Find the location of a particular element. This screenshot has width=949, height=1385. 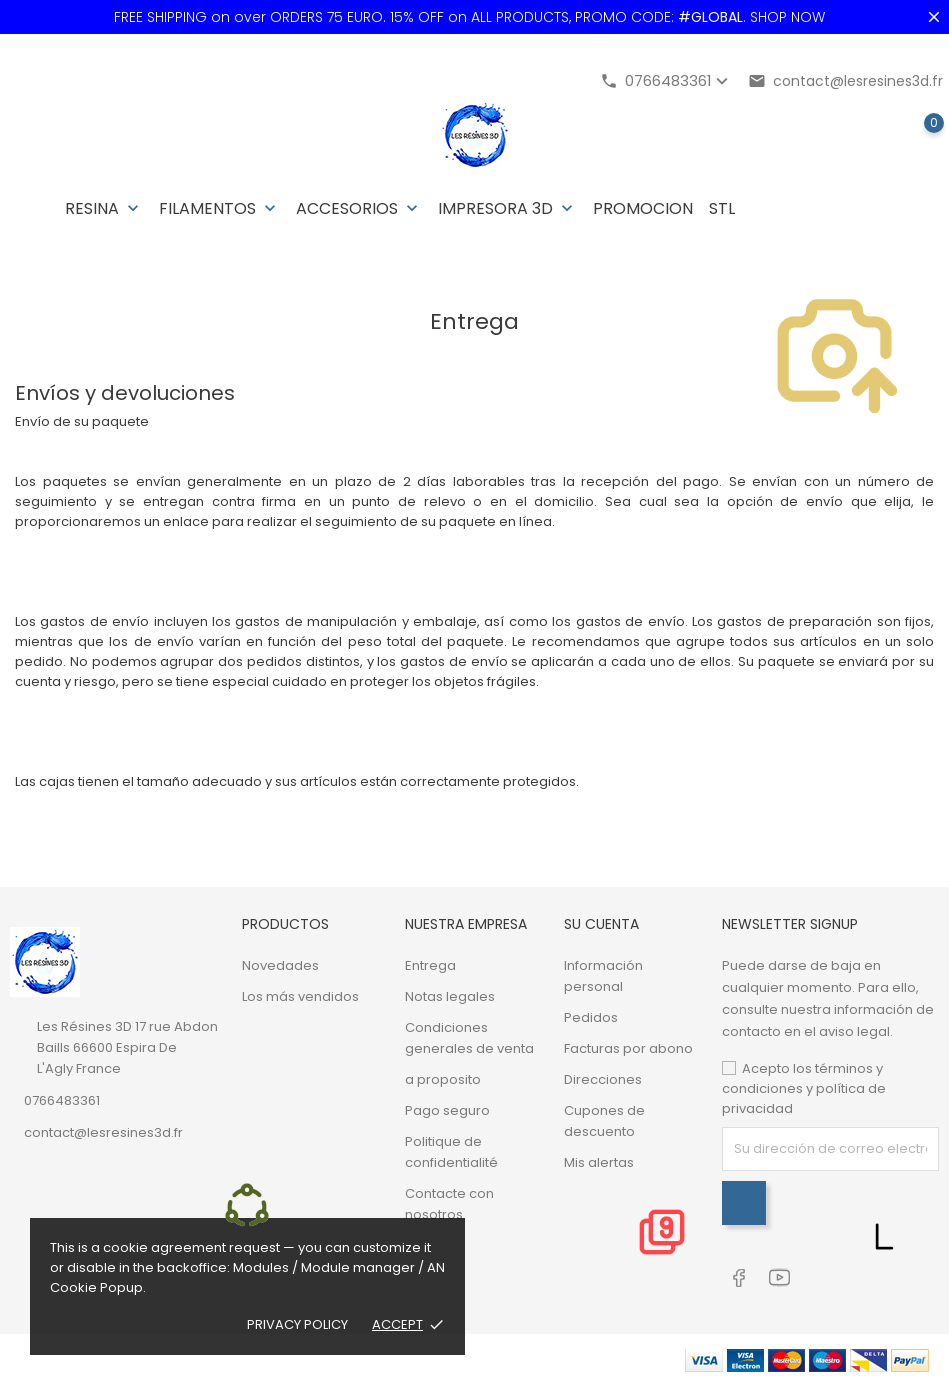

view item 9 in a collection is located at coordinates (662, 1232).